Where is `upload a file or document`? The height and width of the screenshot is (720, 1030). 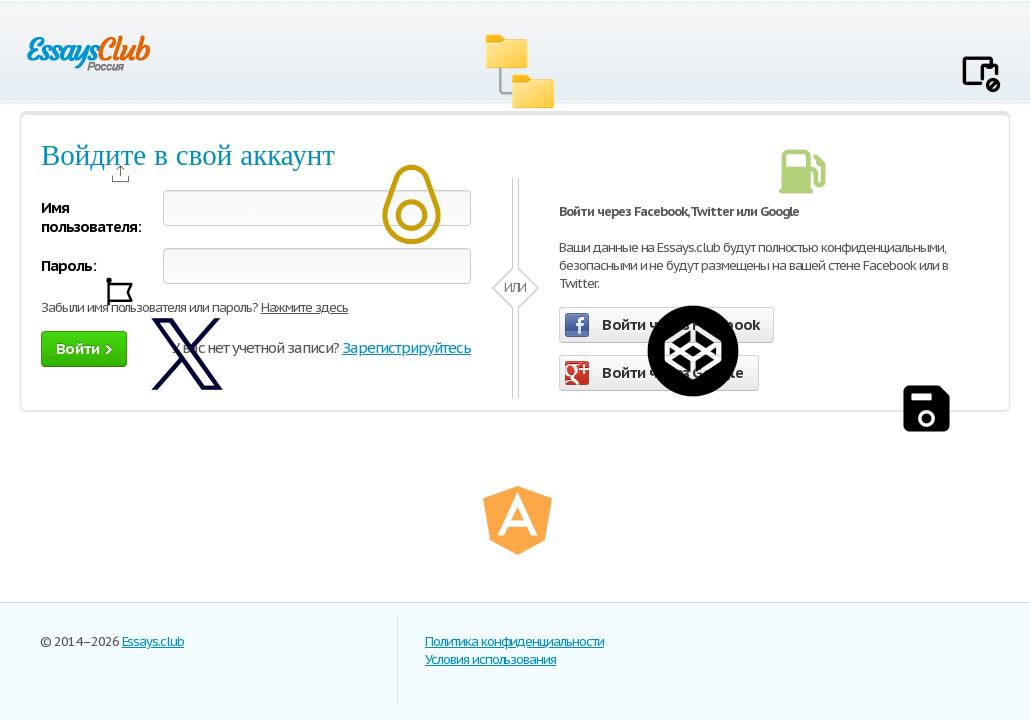 upload a file or document is located at coordinates (120, 174).